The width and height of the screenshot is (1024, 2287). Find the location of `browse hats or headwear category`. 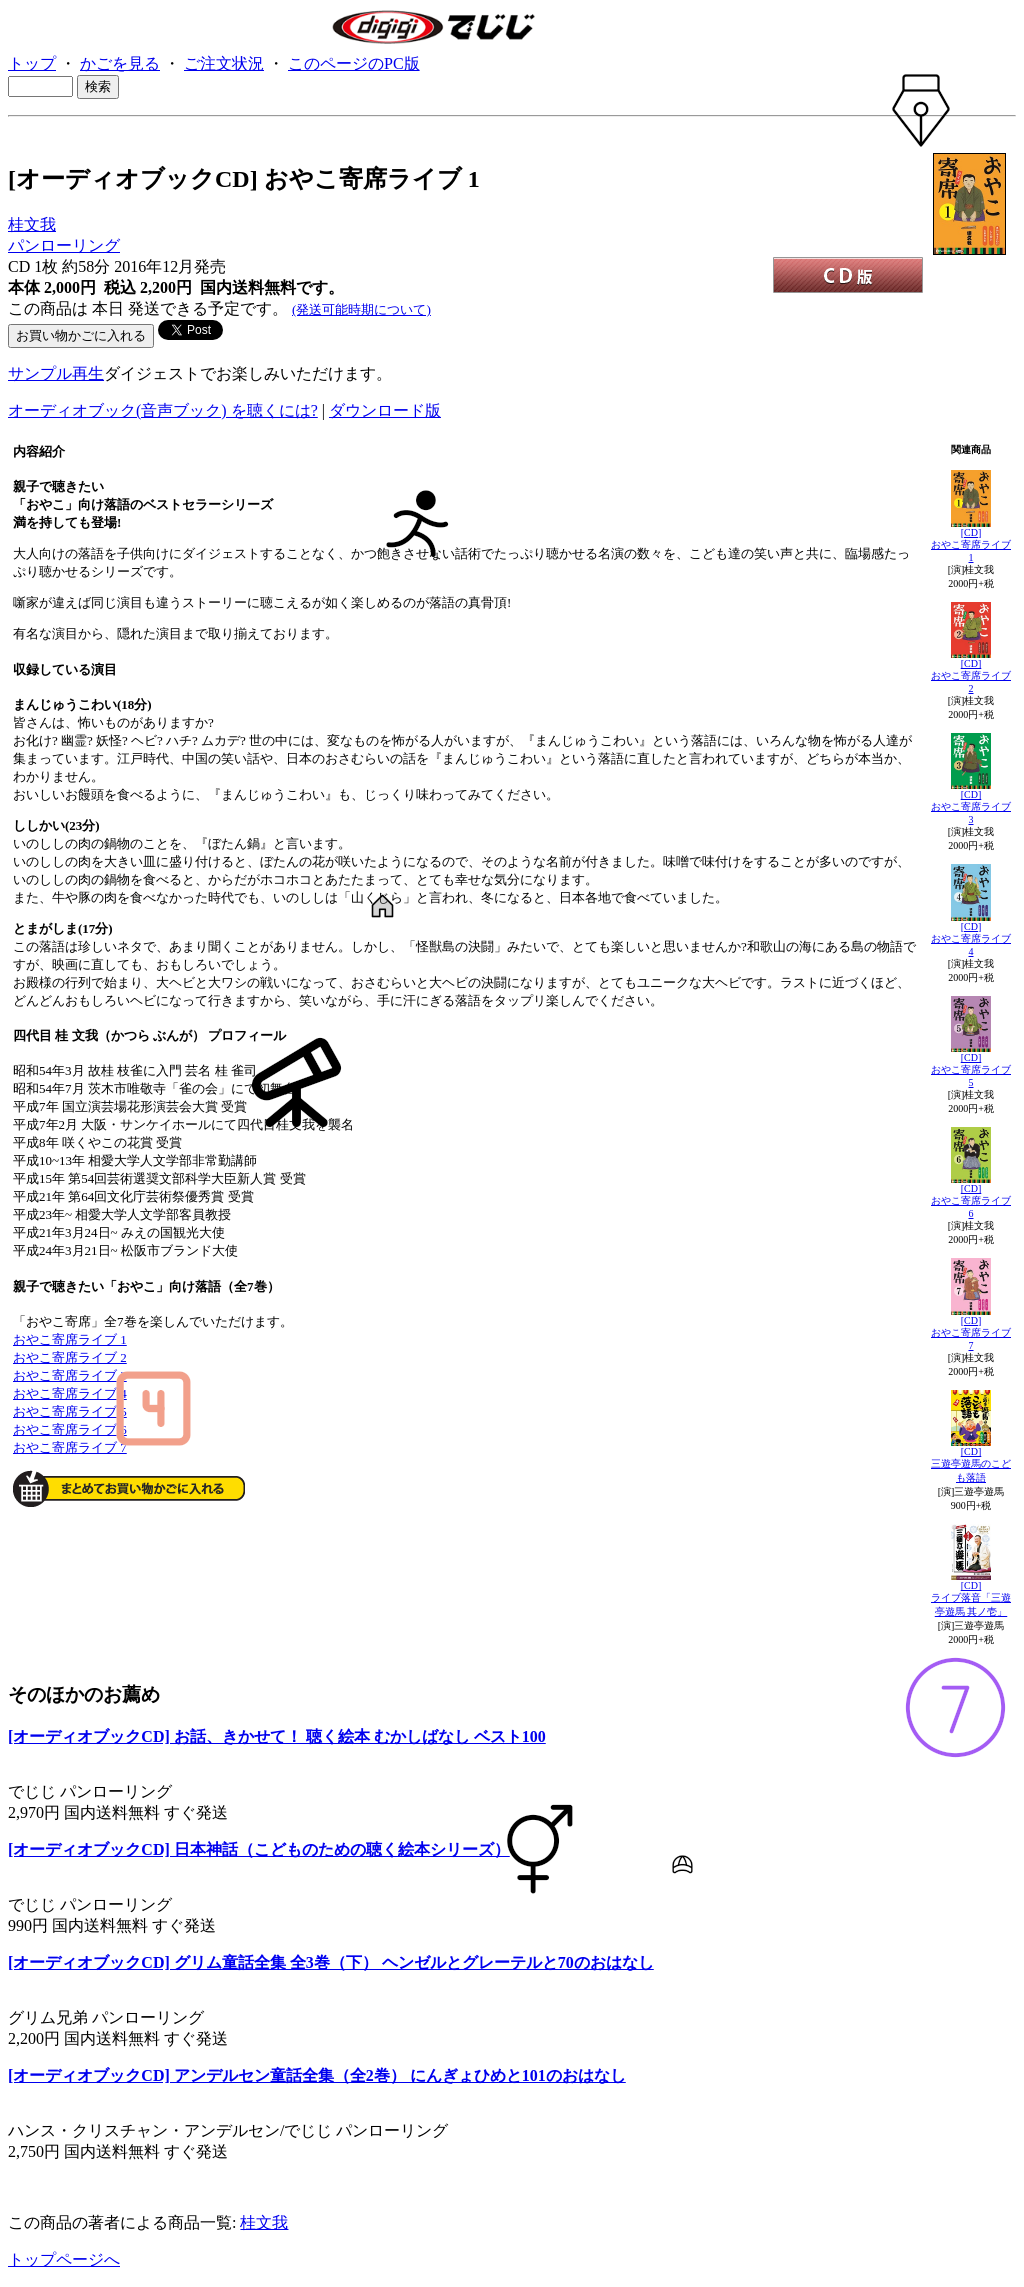

browse hats or headwear category is located at coordinates (682, 1865).